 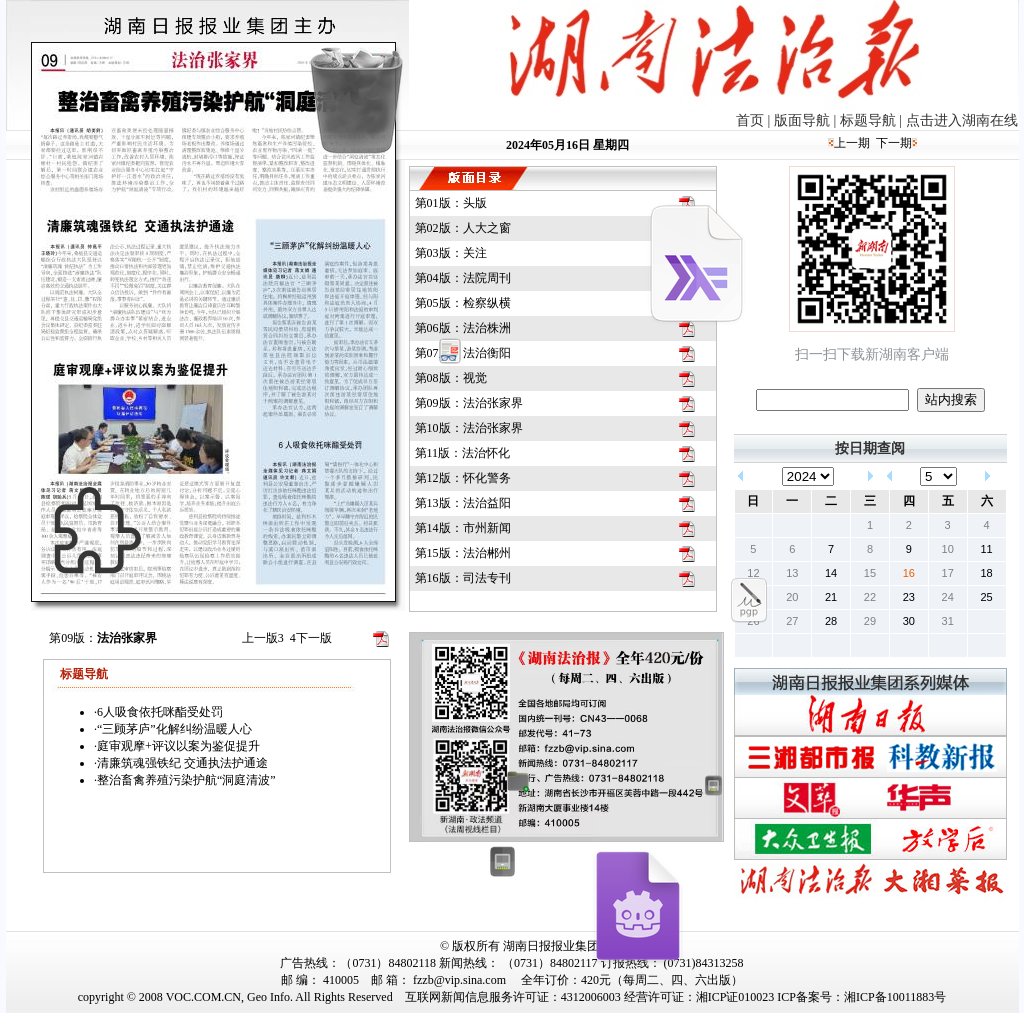 I want to click on create a new folder, so click(x=518, y=781).